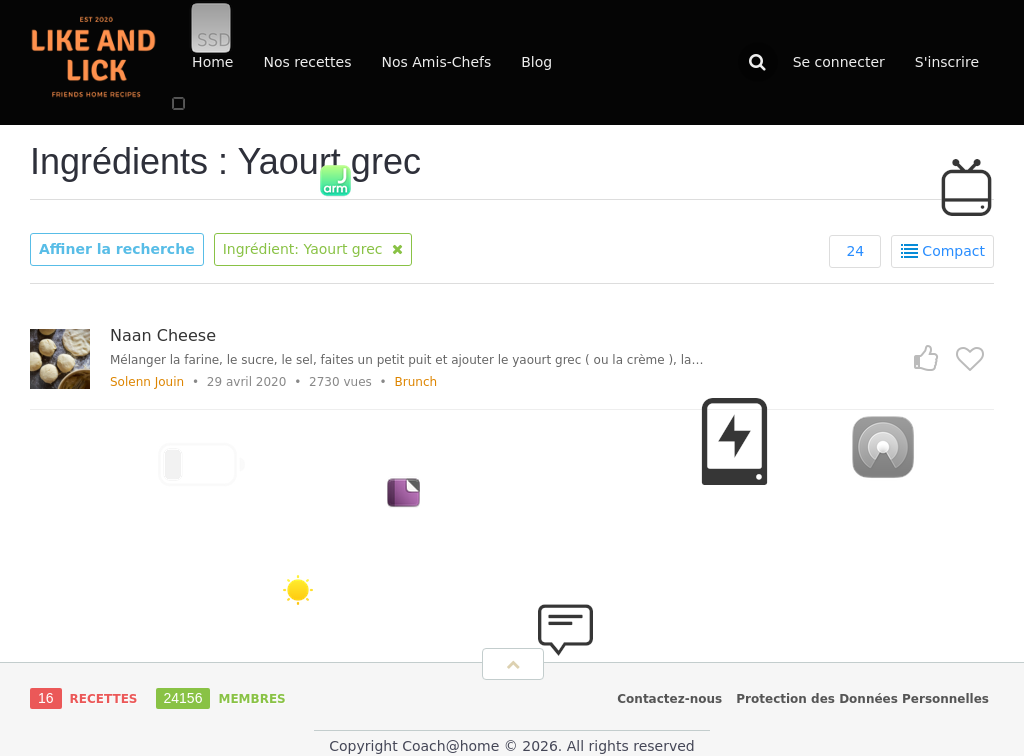 The image size is (1024, 756). What do you see at coordinates (175, 107) in the screenshot?
I see `empty checkbox or selection state` at bounding box center [175, 107].